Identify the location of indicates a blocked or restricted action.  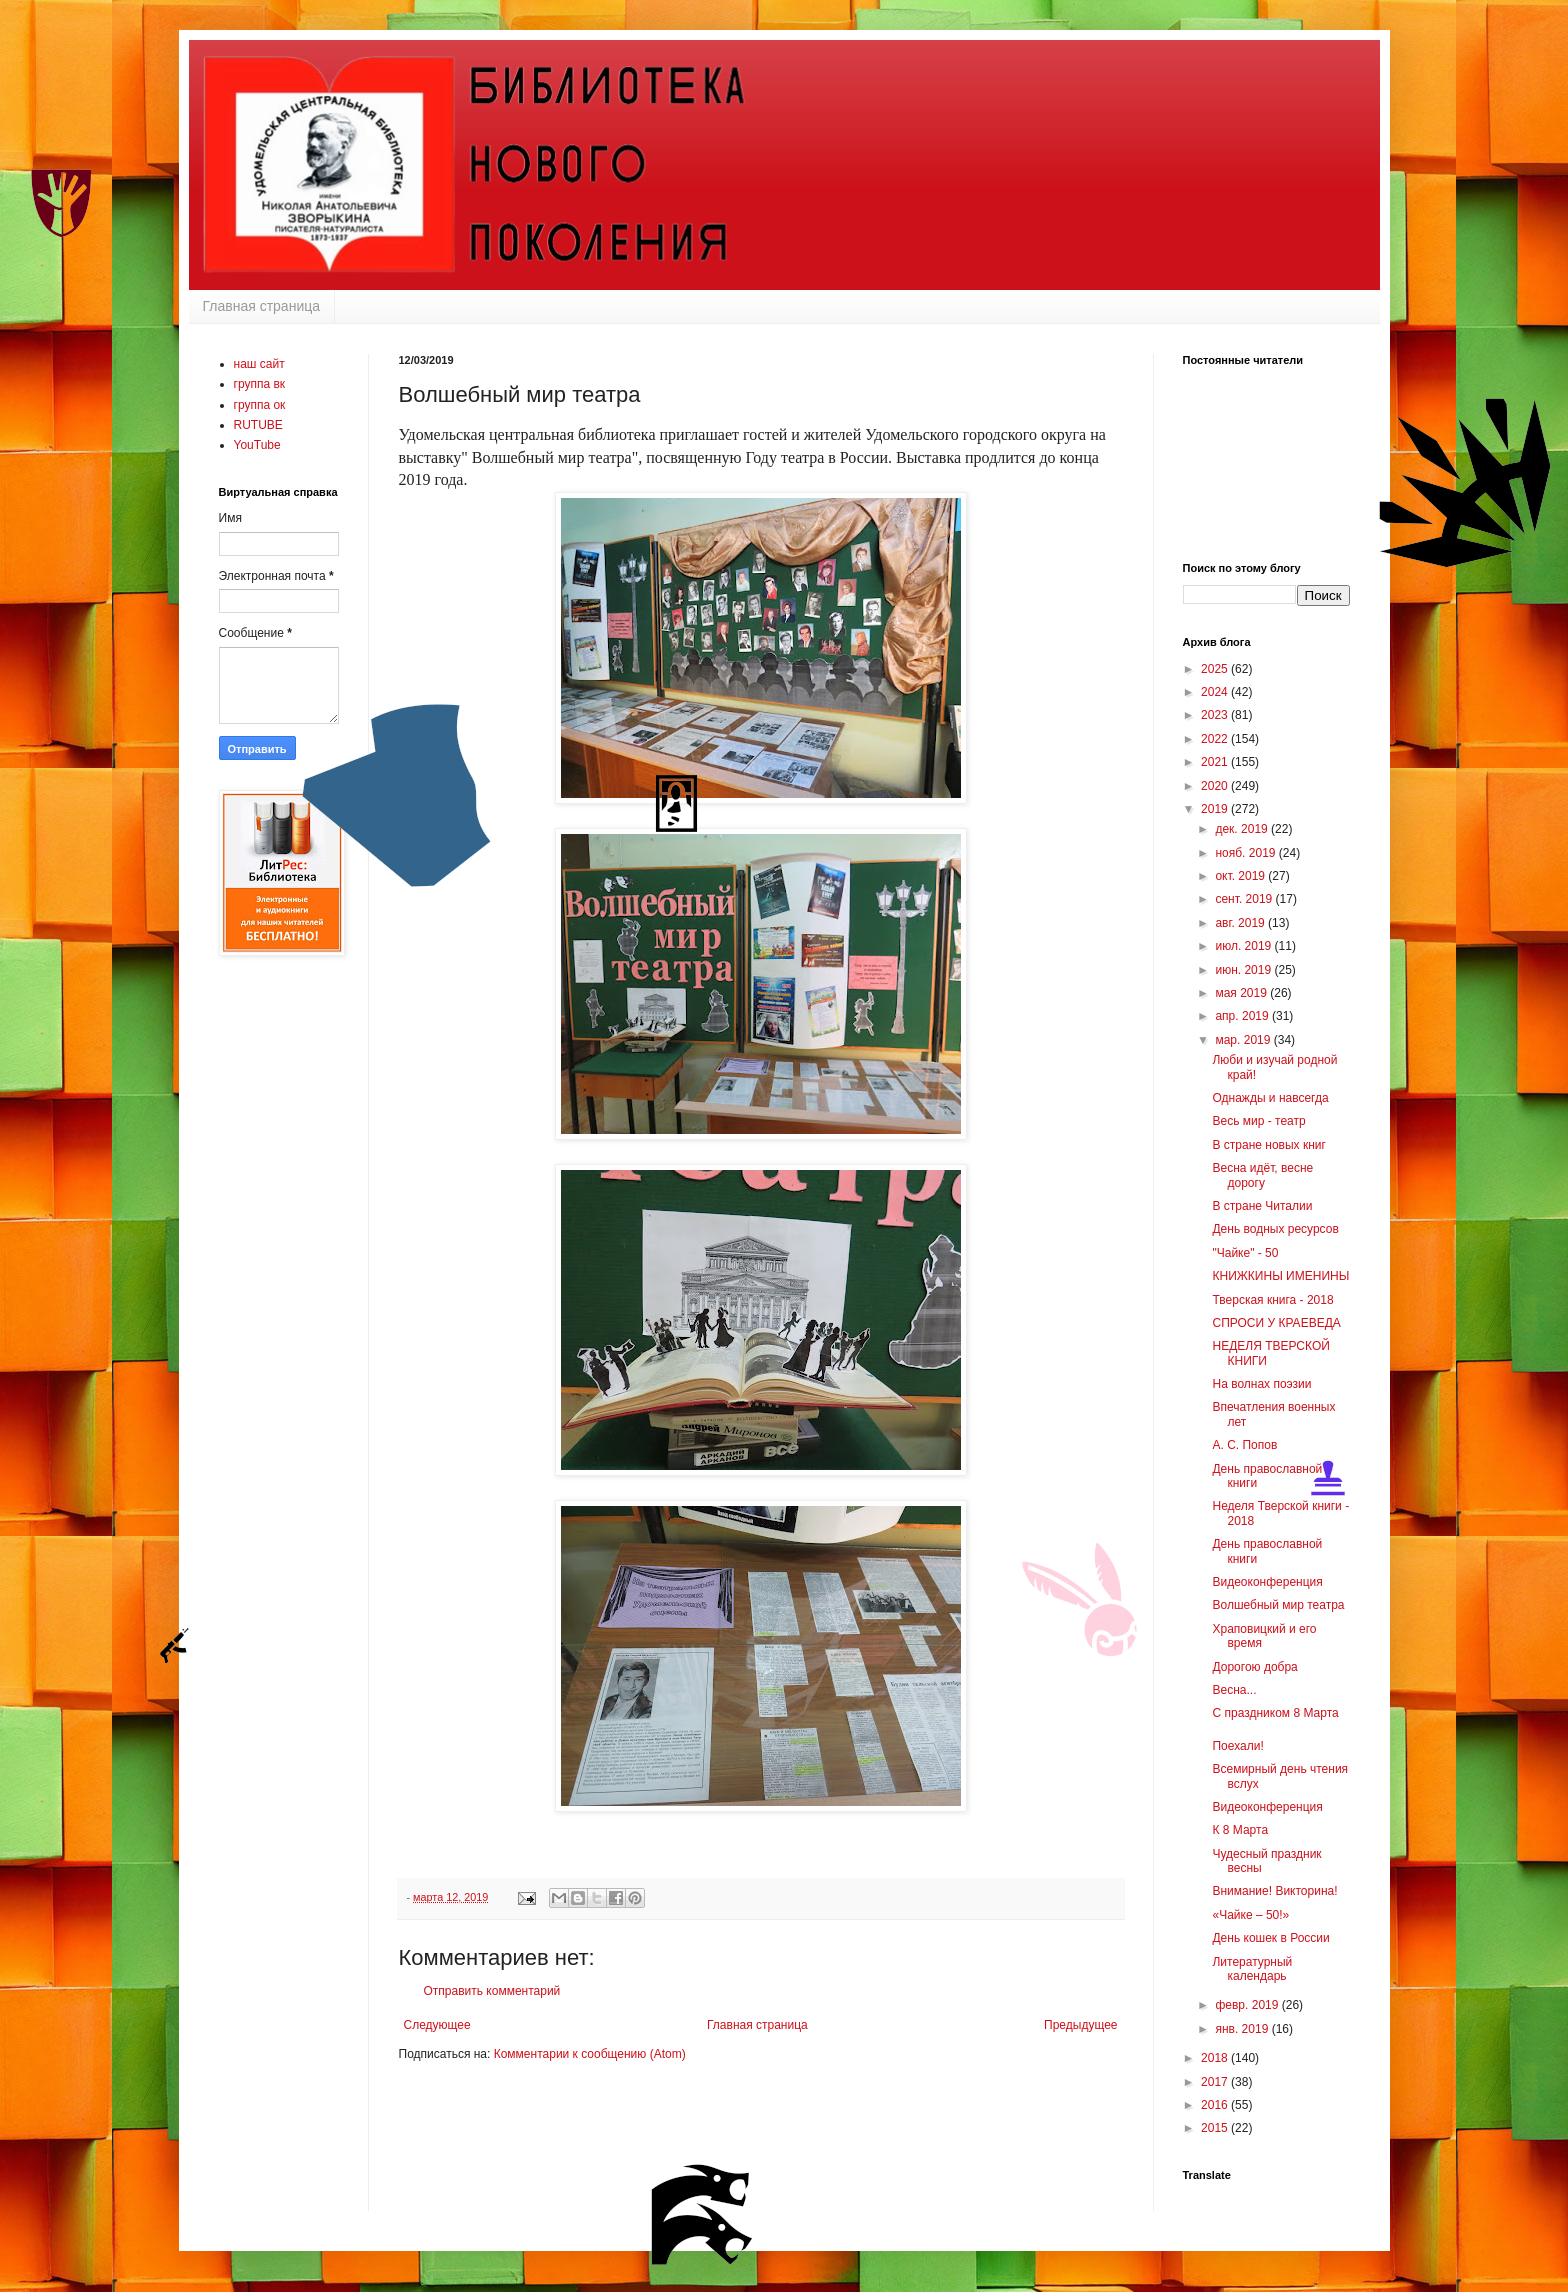
(60, 202).